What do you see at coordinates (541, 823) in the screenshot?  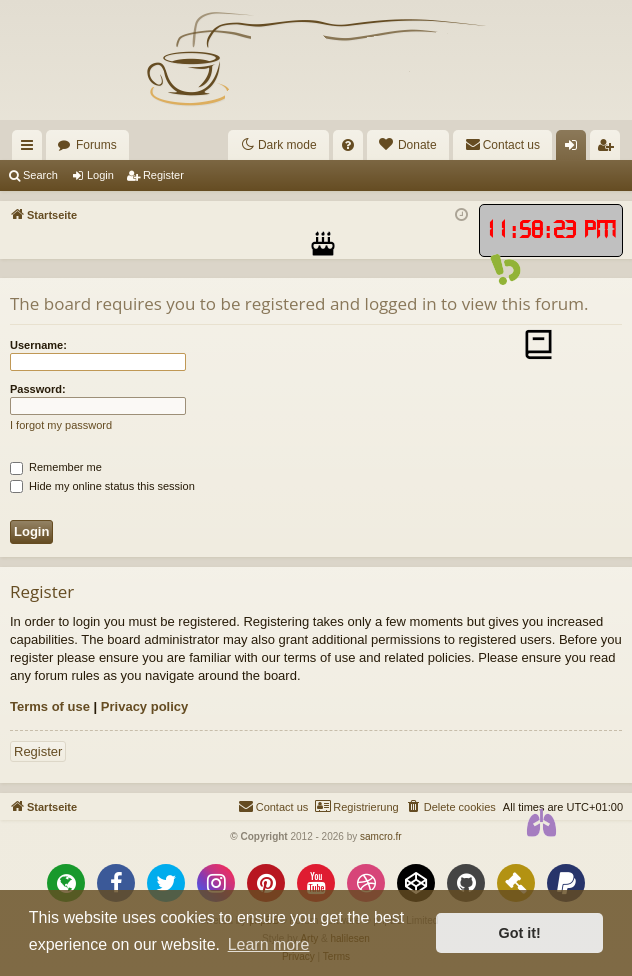 I see `access respiratory health information` at bounding box center [541, 823].